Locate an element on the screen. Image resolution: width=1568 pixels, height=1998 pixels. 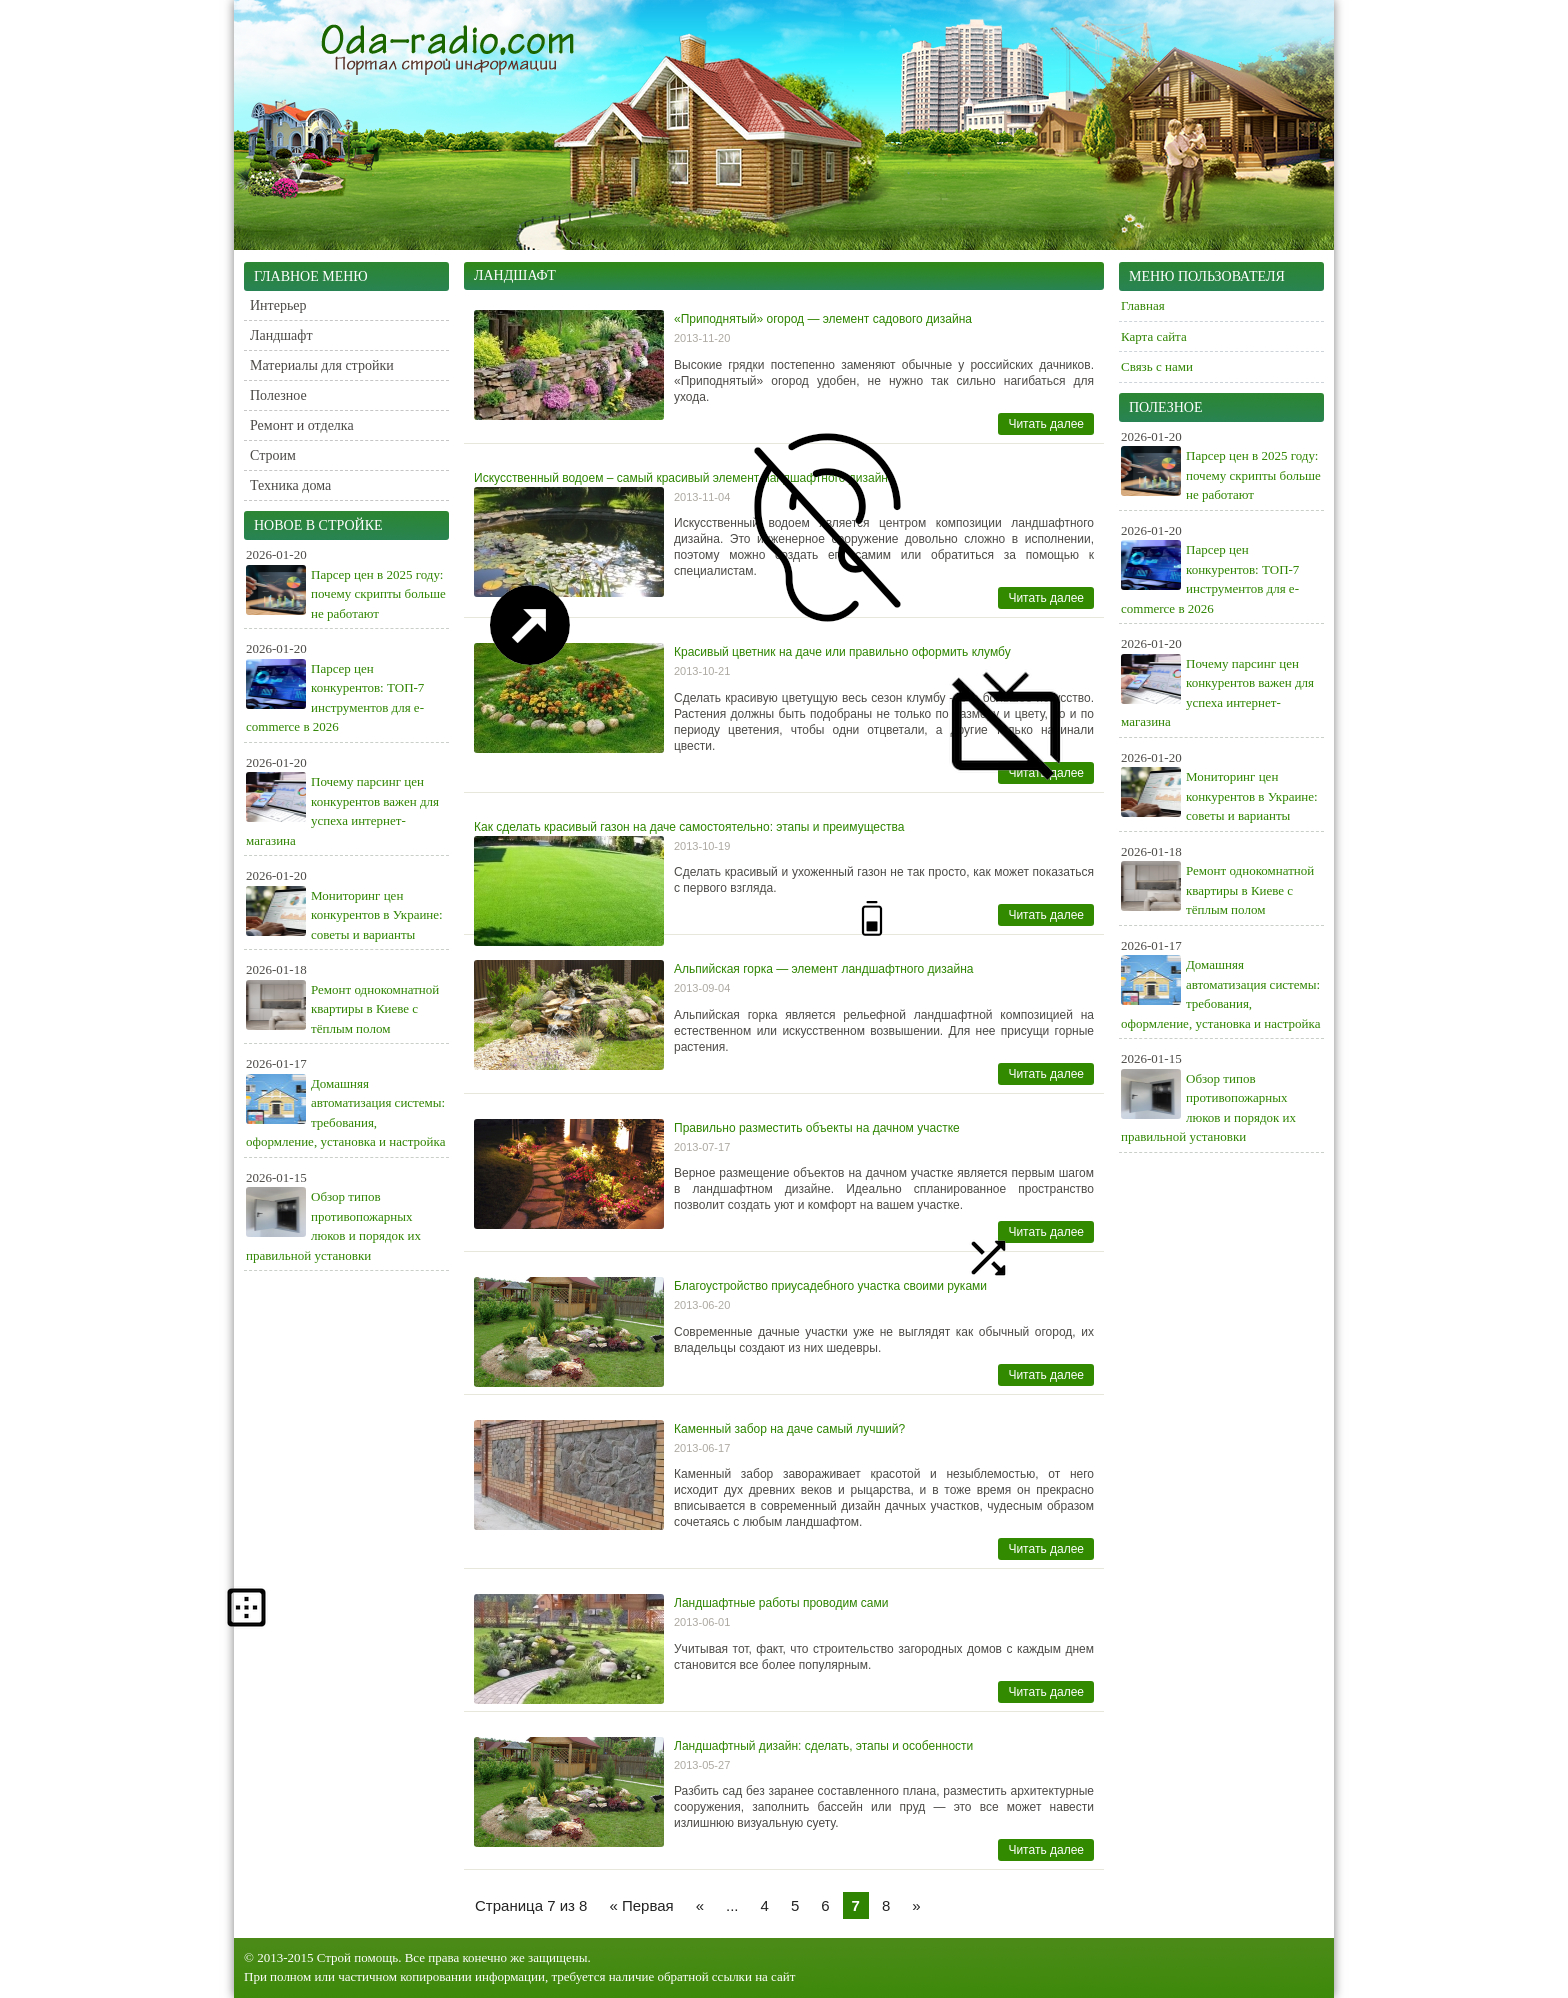
mute or disable audio listening is located at coordinates (827, 527).